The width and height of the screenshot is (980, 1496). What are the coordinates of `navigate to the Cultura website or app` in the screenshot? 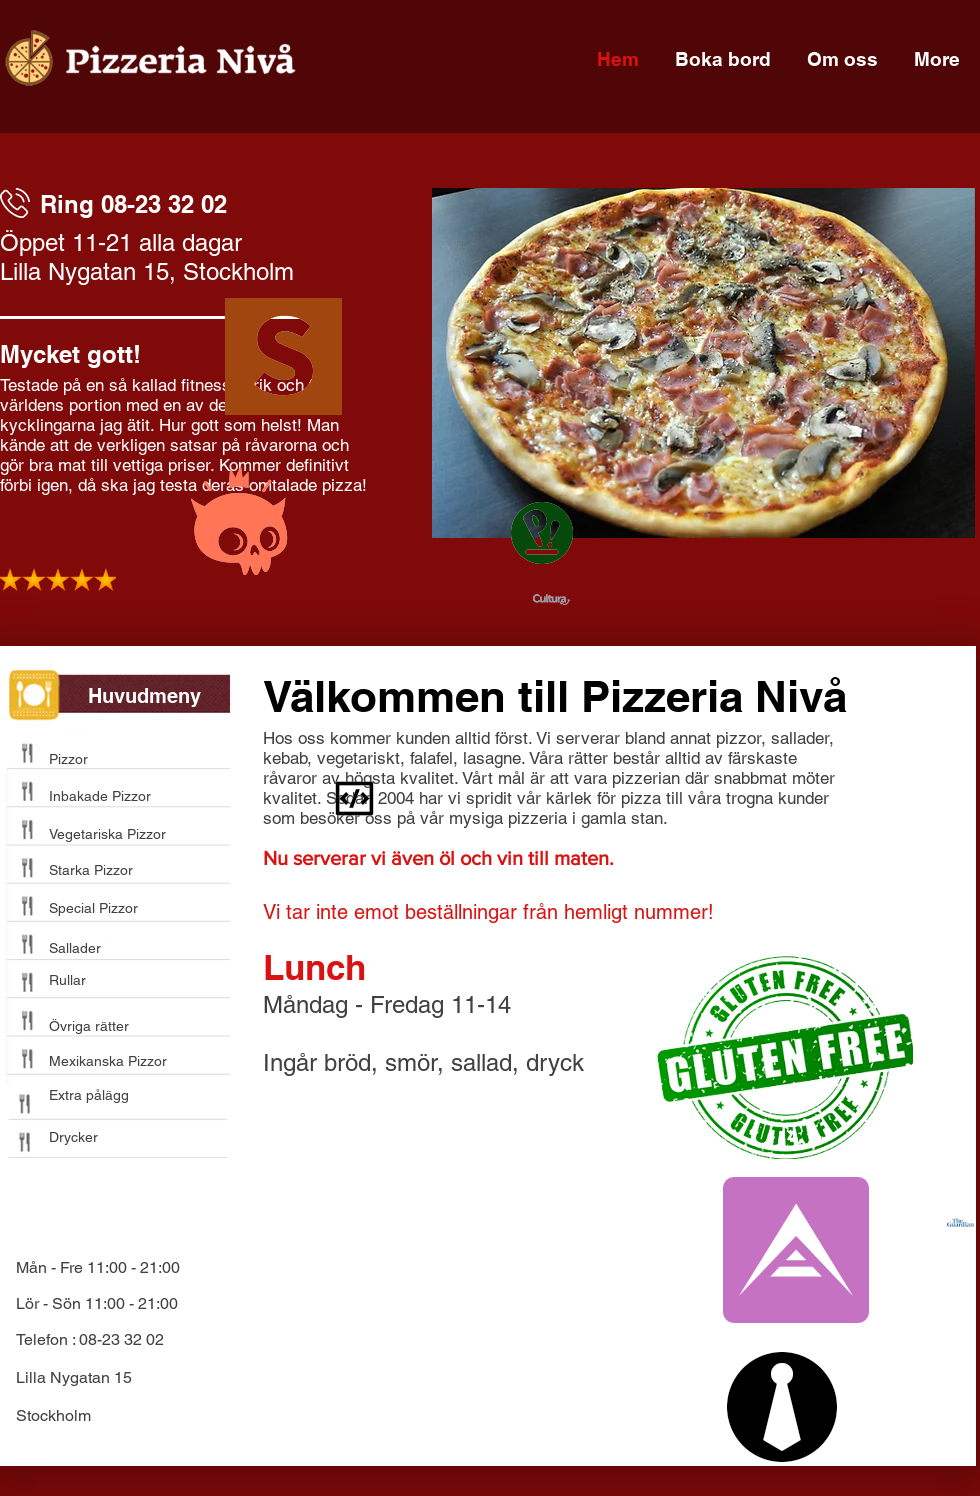 It's located at (551, 599).